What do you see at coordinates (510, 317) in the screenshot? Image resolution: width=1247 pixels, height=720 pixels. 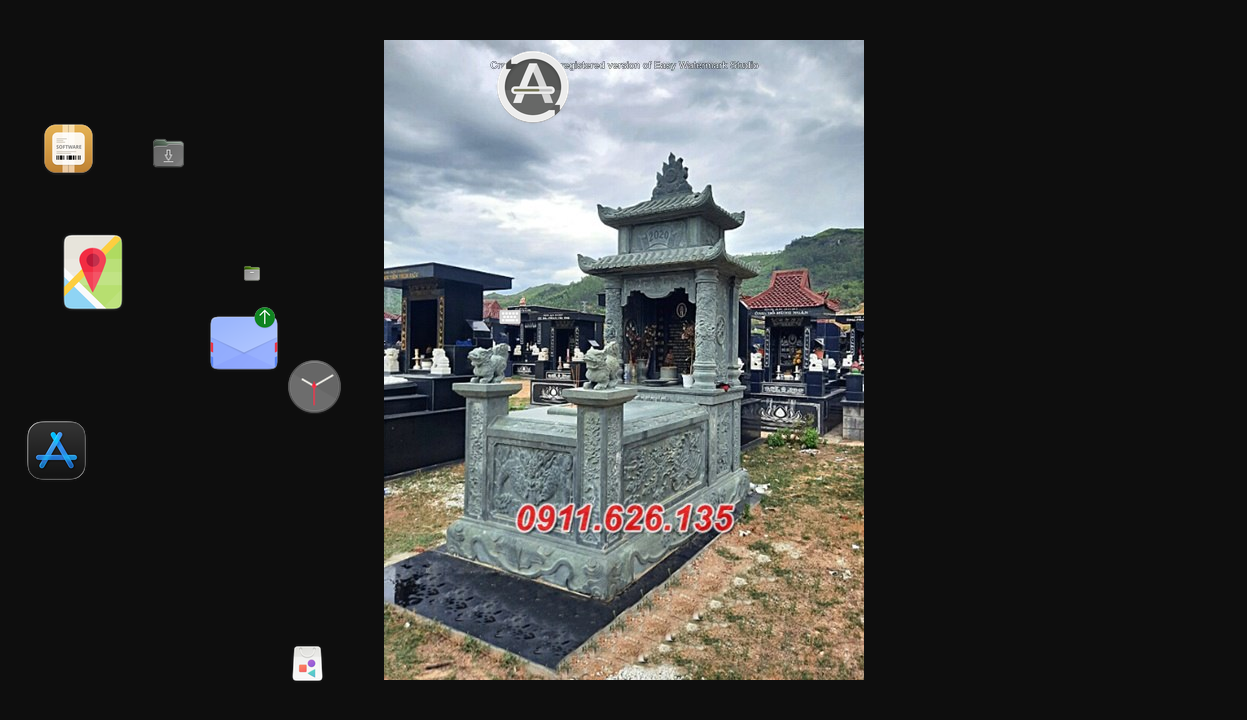 I see `access keyboard settings` at bounding box center [510, 317].